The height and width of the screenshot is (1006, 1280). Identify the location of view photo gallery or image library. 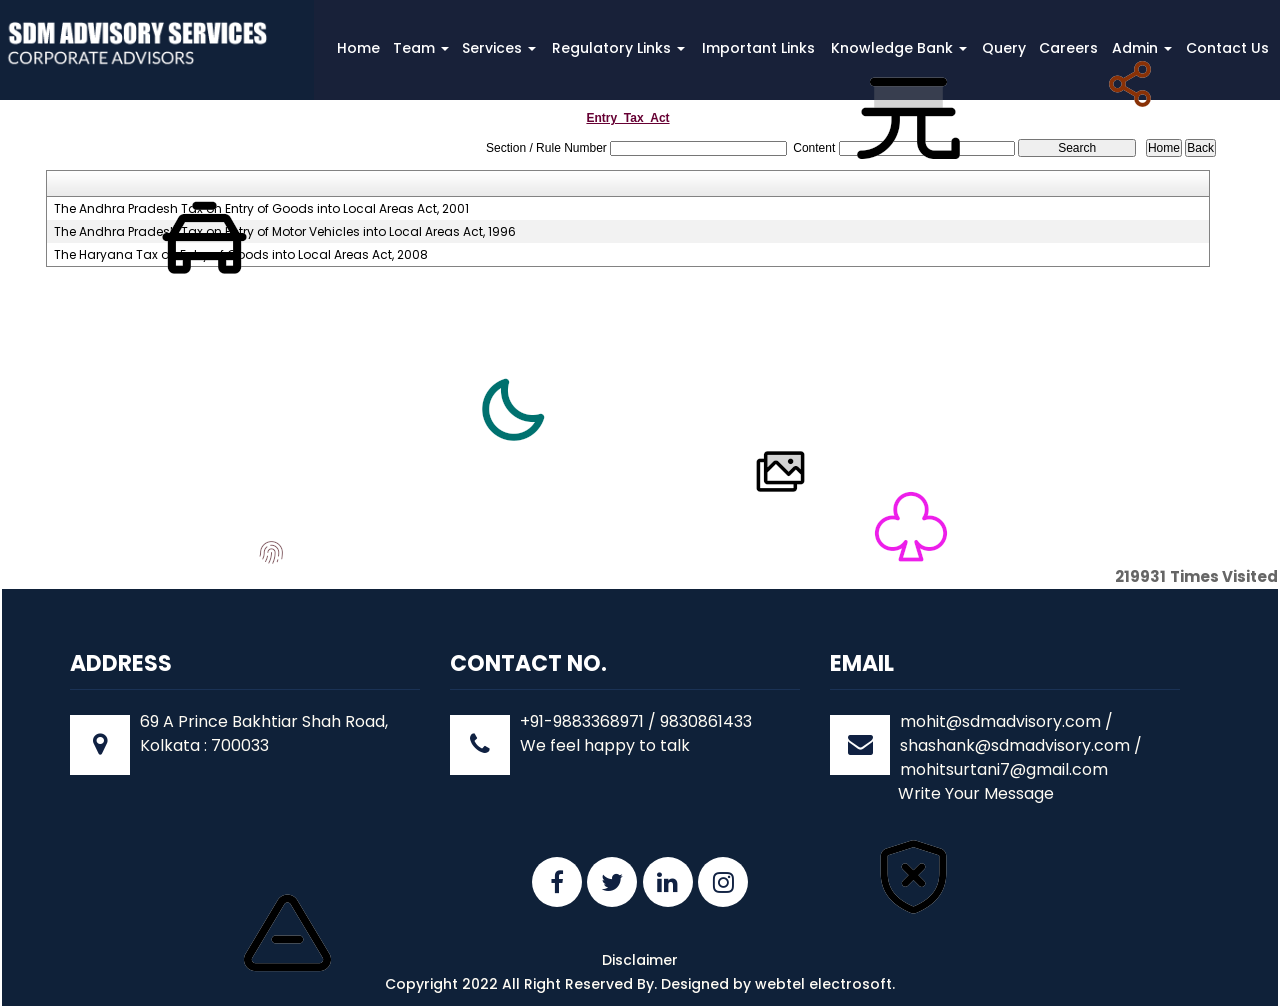
(780, 471).